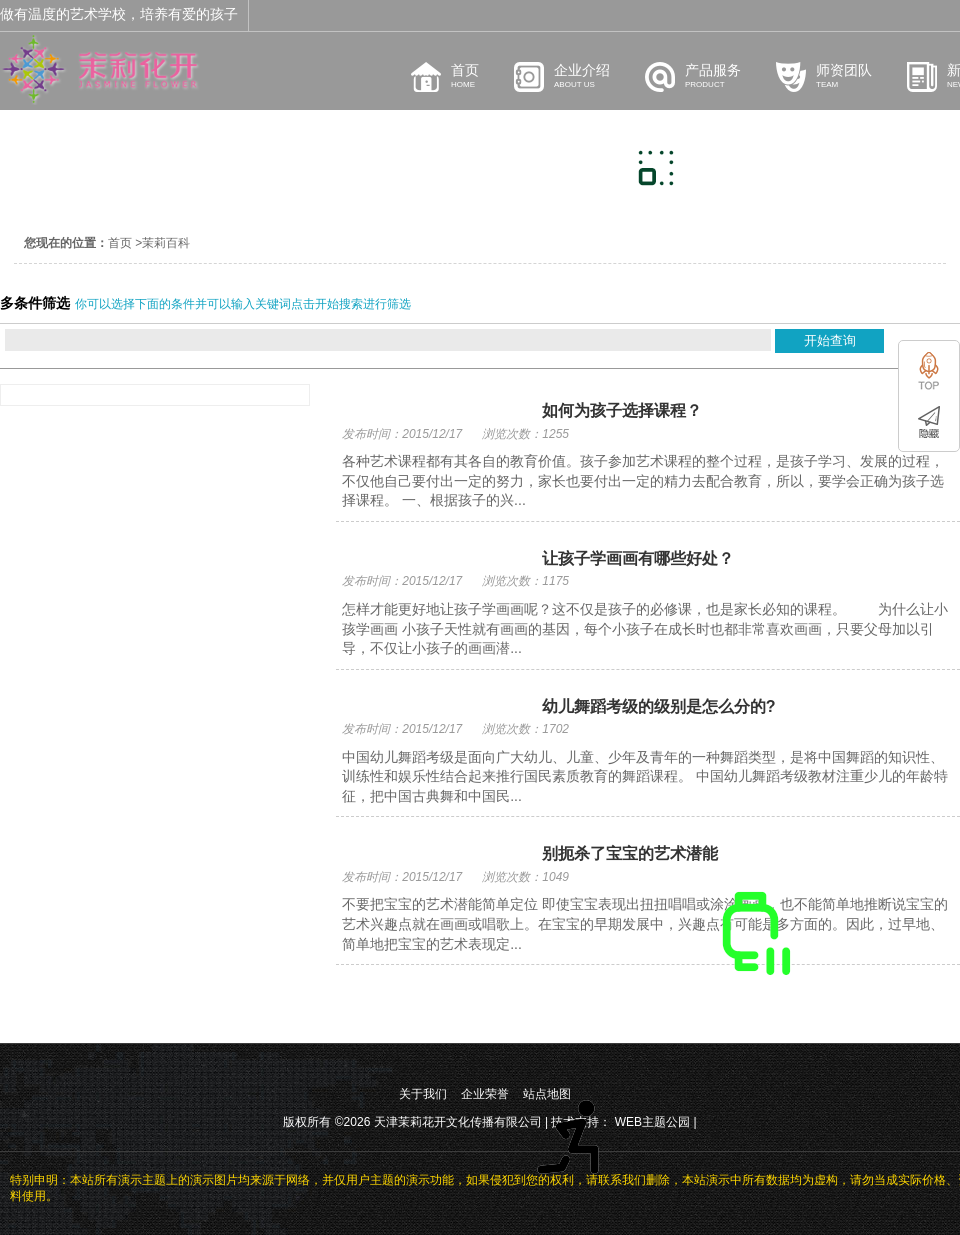 Image resolution: width=960 pixels, height=1235 pixels. Describe the element at coordinates (656, 168) in the screenshot. I see `align content to bottom-left corner` at that location.